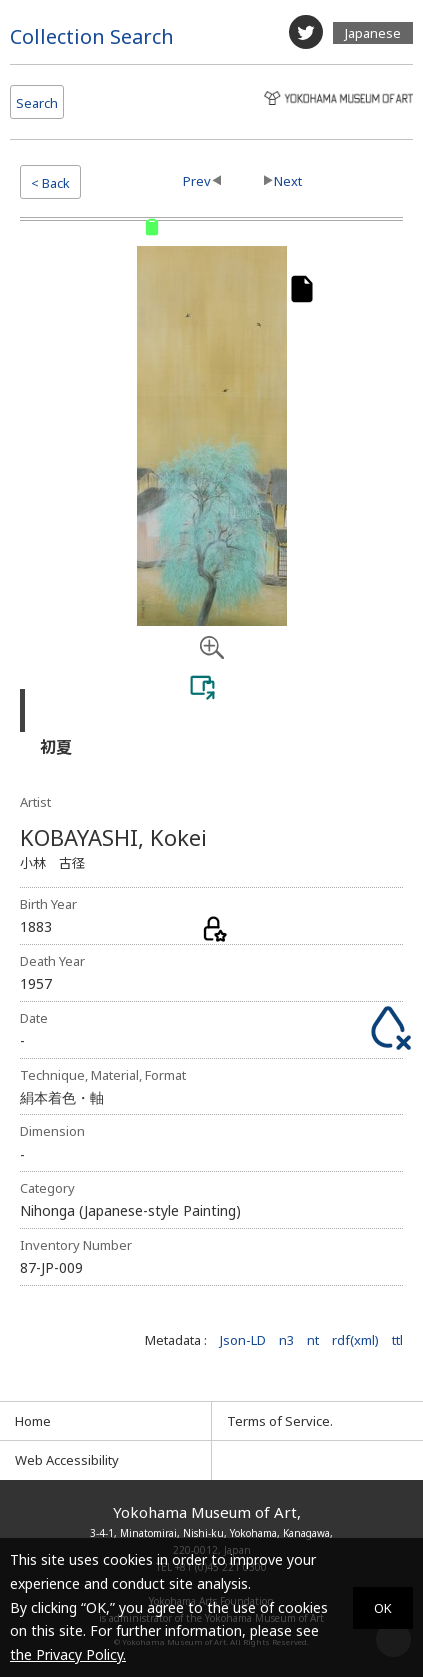 This screenshot has height=1677, width=423. What do you see at coordinates (302, 289) in the screenshot?
I see `view or open a file` at bounding box center [302, 289].